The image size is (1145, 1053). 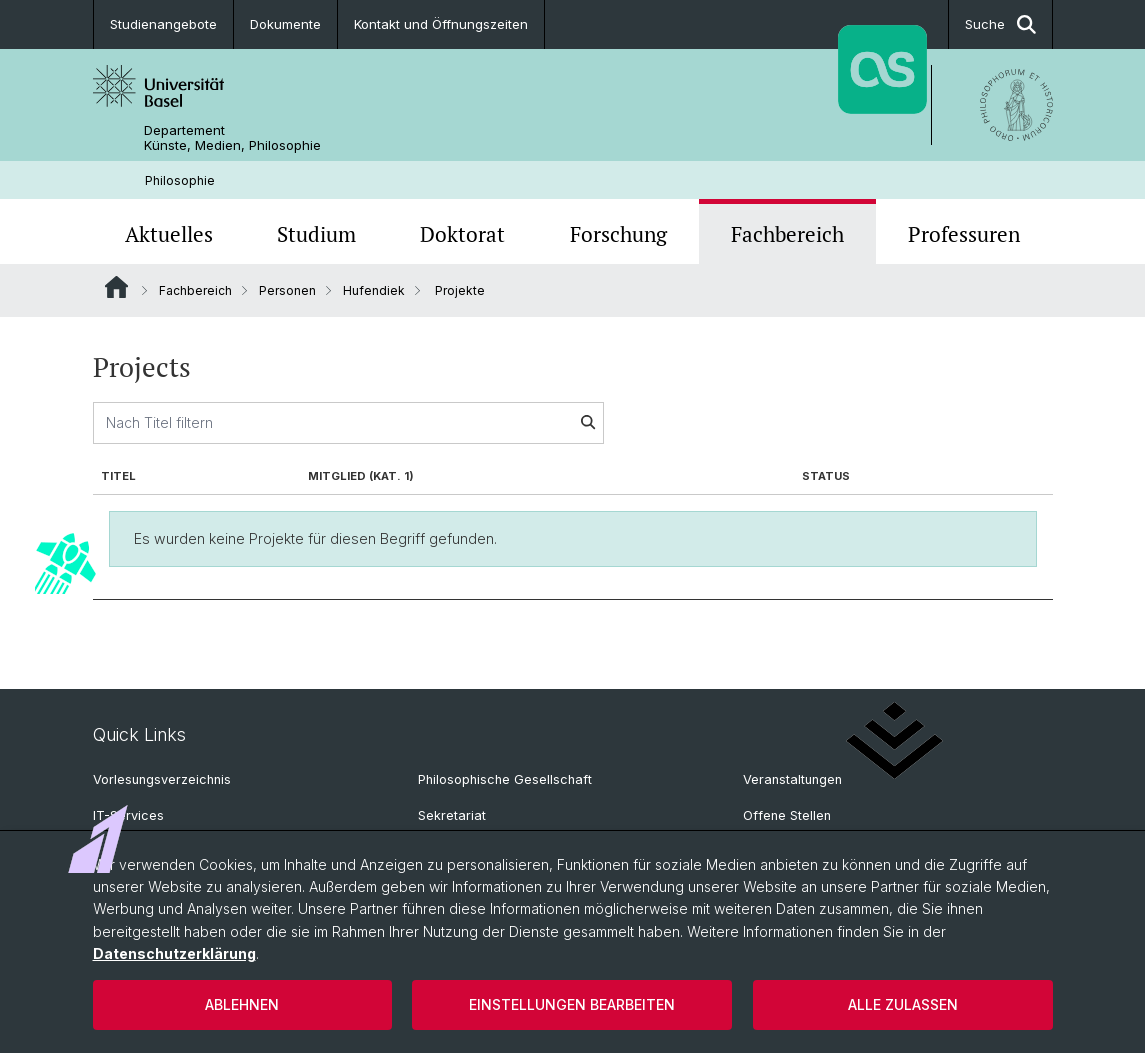 What do you see at coordinates (65, 563) in the screenshot?
I see `jitpack package repository logo` at bounding box center [65, 563].